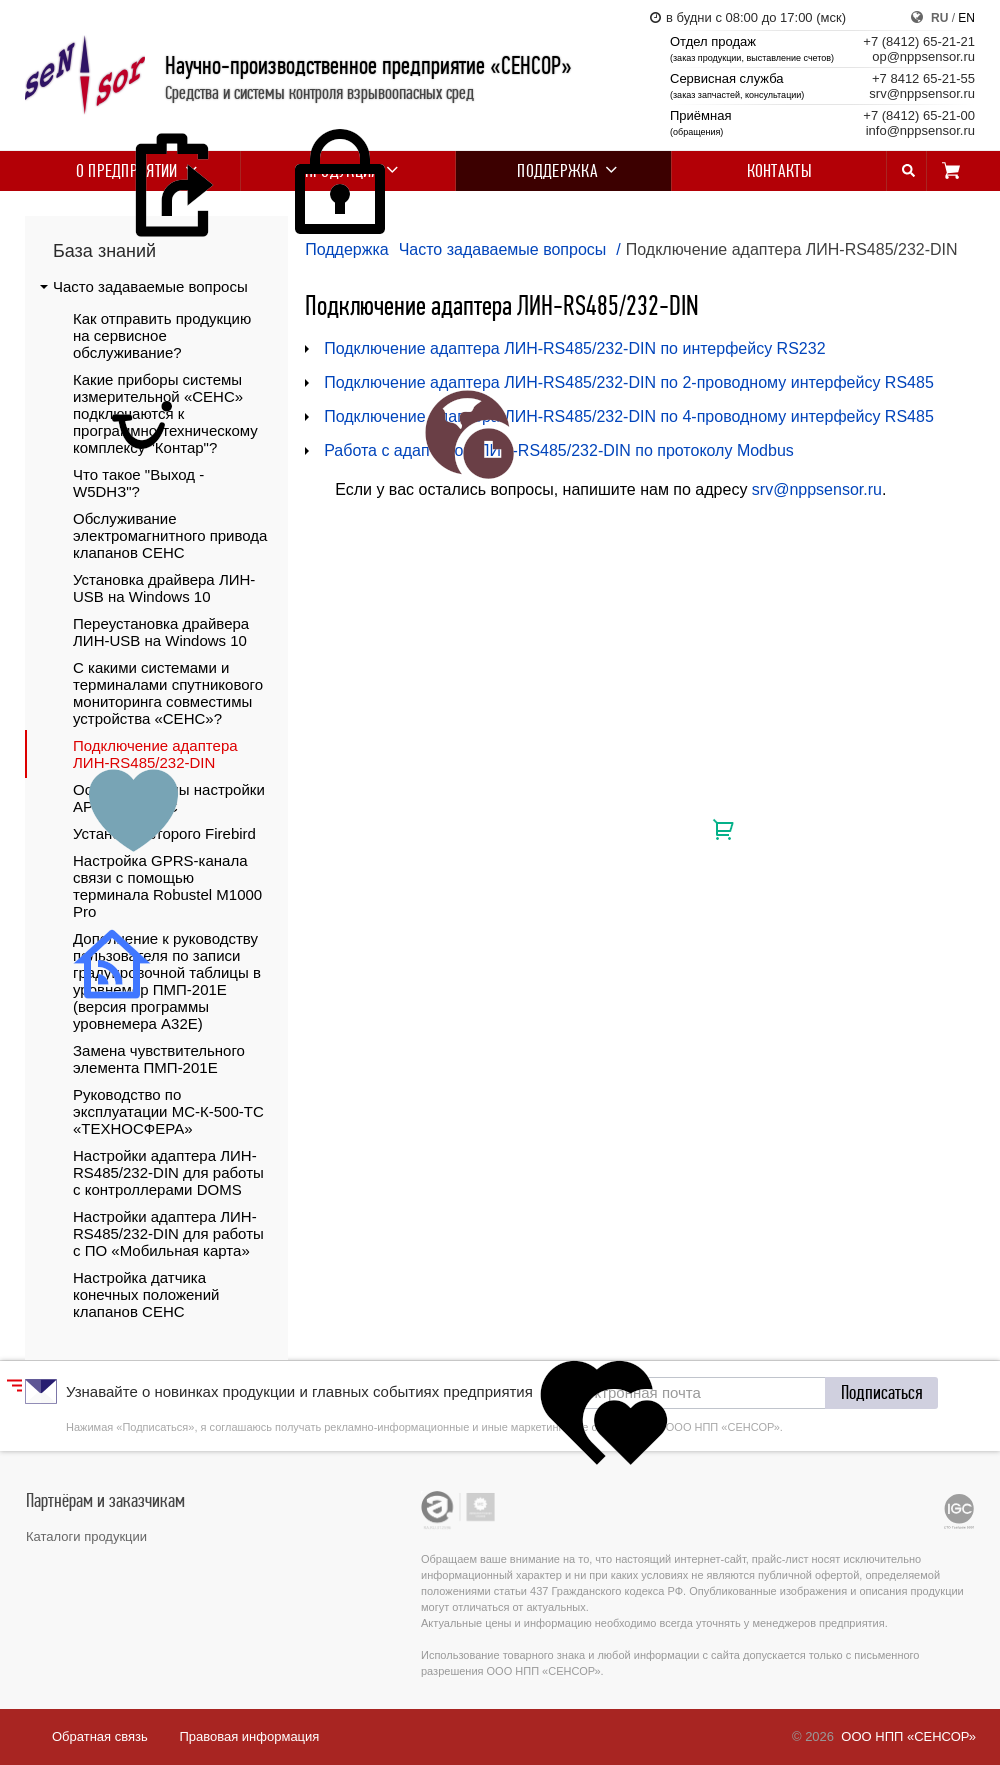  I want to click on view or set time zone settings, so click(467, 432).